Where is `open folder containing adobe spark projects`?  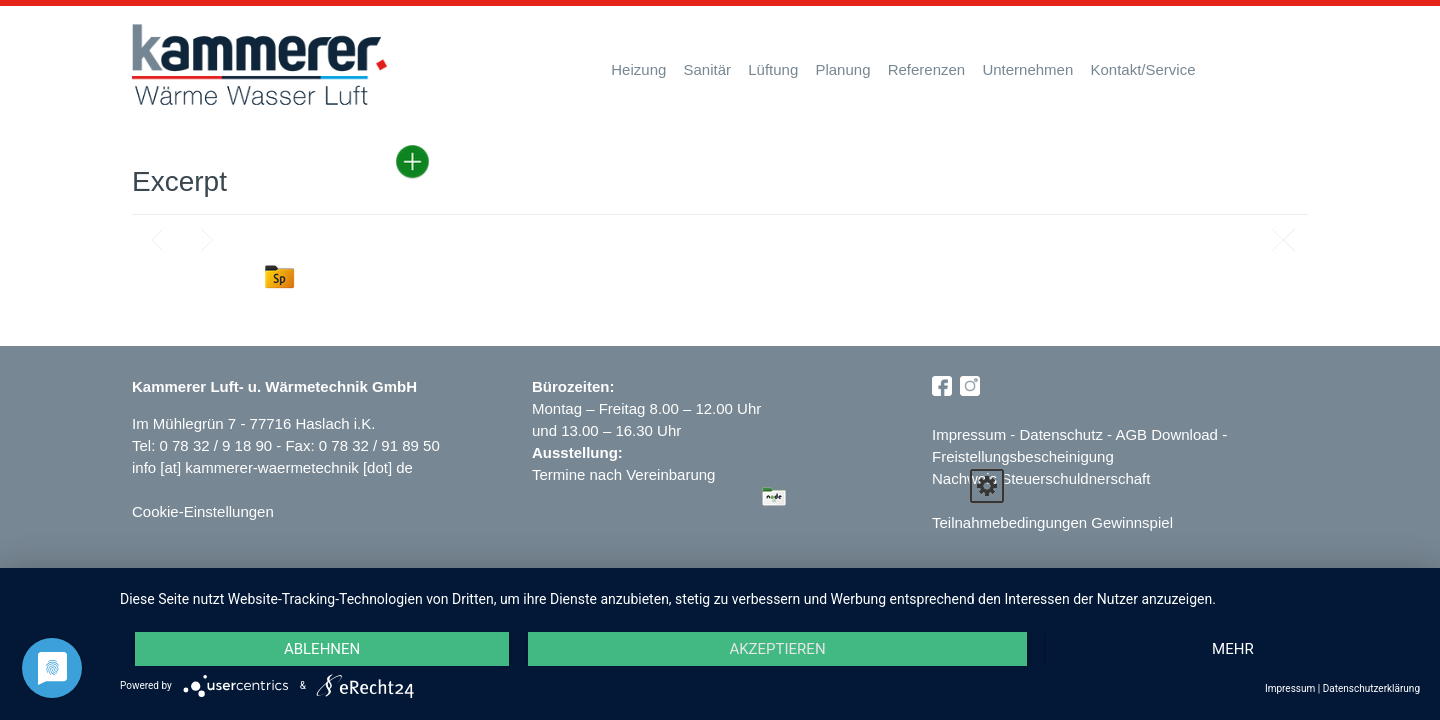
open folder containing adobe spark projects is located at coordinates (279, 277).